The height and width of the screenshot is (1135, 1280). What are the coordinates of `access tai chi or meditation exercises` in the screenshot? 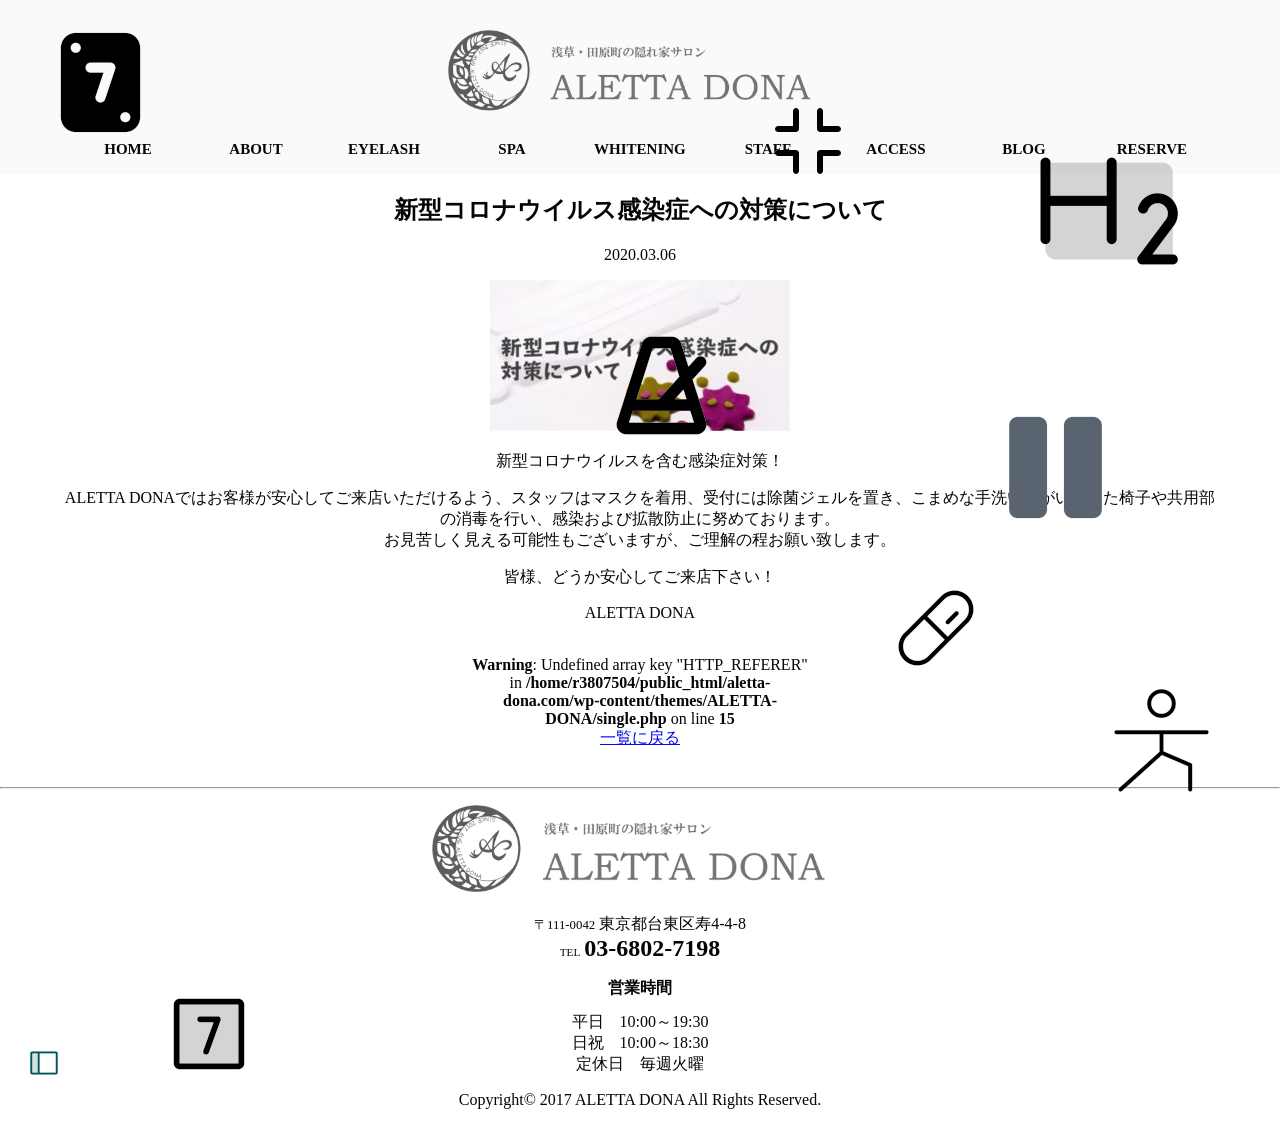 It's located at (1161, 744).